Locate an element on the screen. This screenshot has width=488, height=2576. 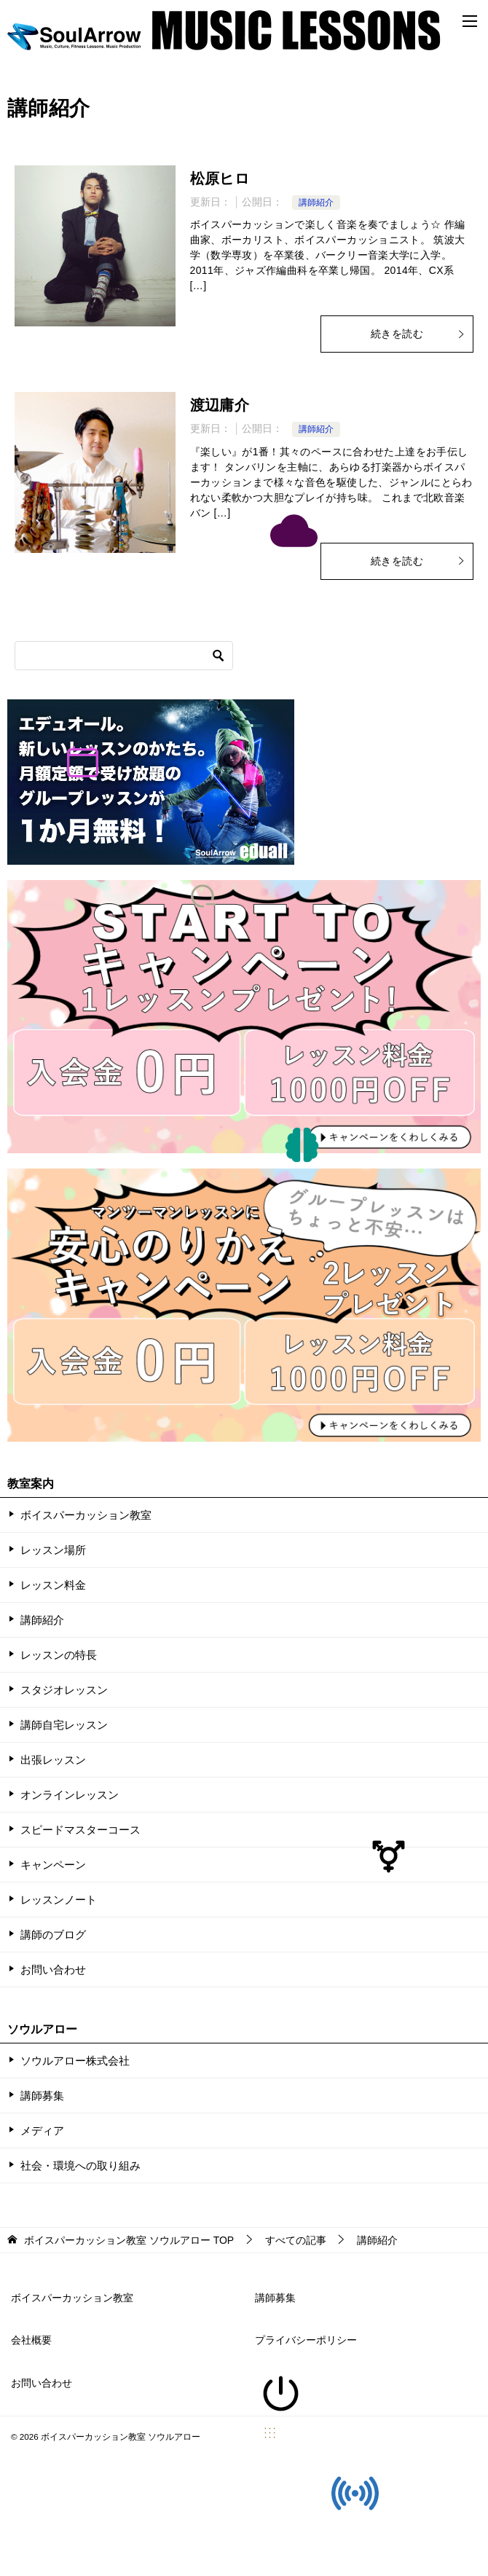
view empty calendar or schedule is located at coordinates (82, 761).